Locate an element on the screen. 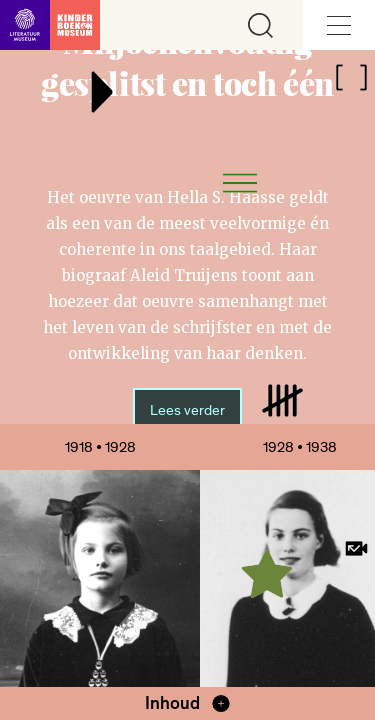  indicates an array data type in code is located at coordinates (351, 77).